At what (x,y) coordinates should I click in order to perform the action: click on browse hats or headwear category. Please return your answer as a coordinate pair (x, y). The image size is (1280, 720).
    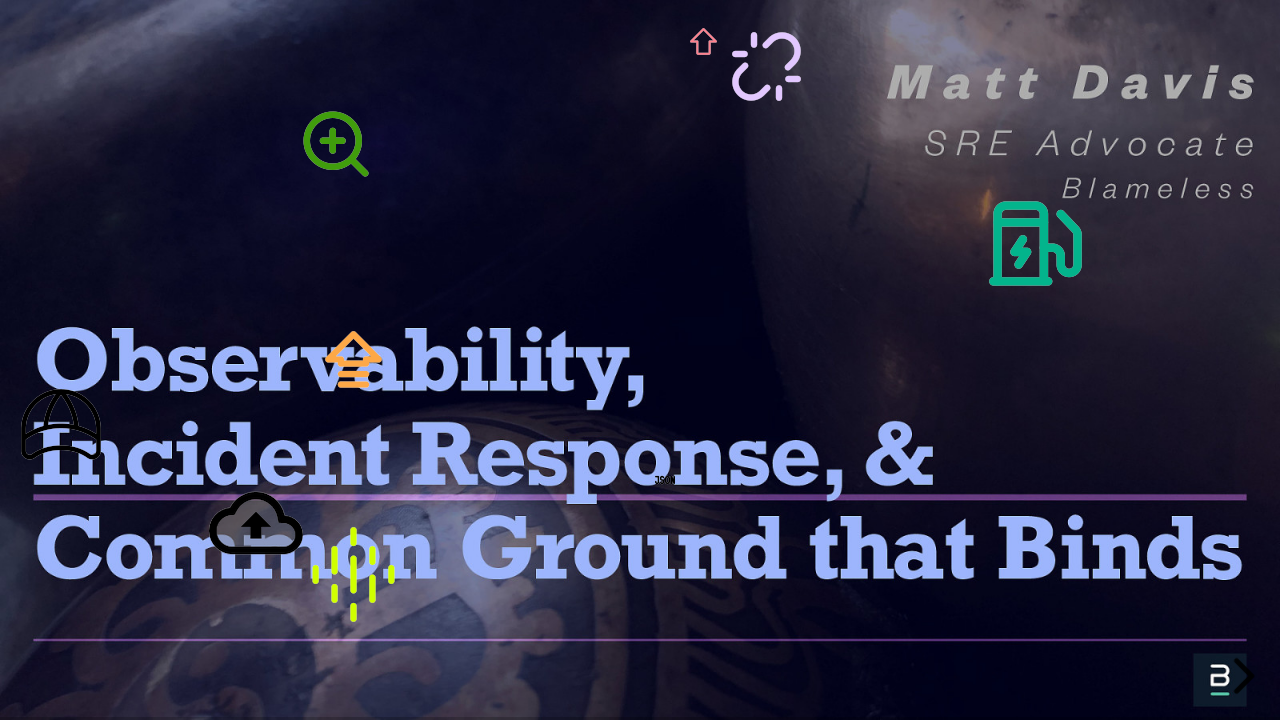
    Looking at the image, I should click on (61, 429).